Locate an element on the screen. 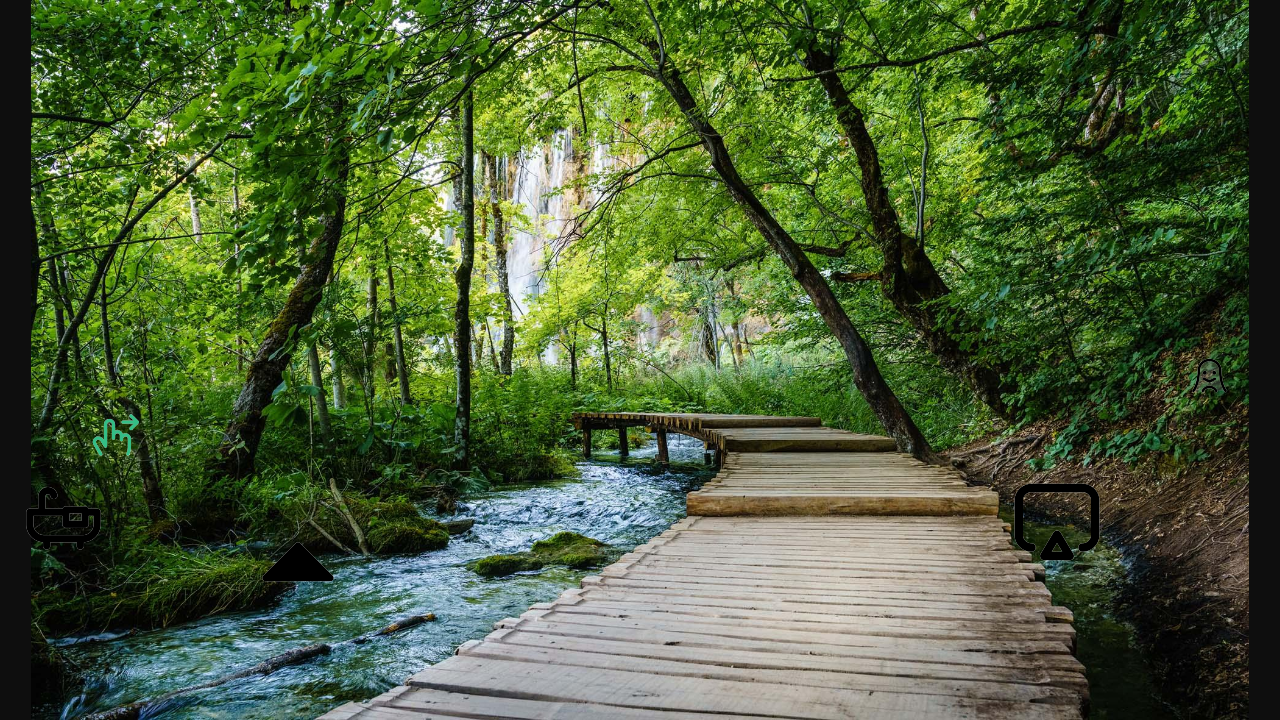 This screenshot has width=1280, height=720. collapse an expanded section is located at coordinates (298, 565).